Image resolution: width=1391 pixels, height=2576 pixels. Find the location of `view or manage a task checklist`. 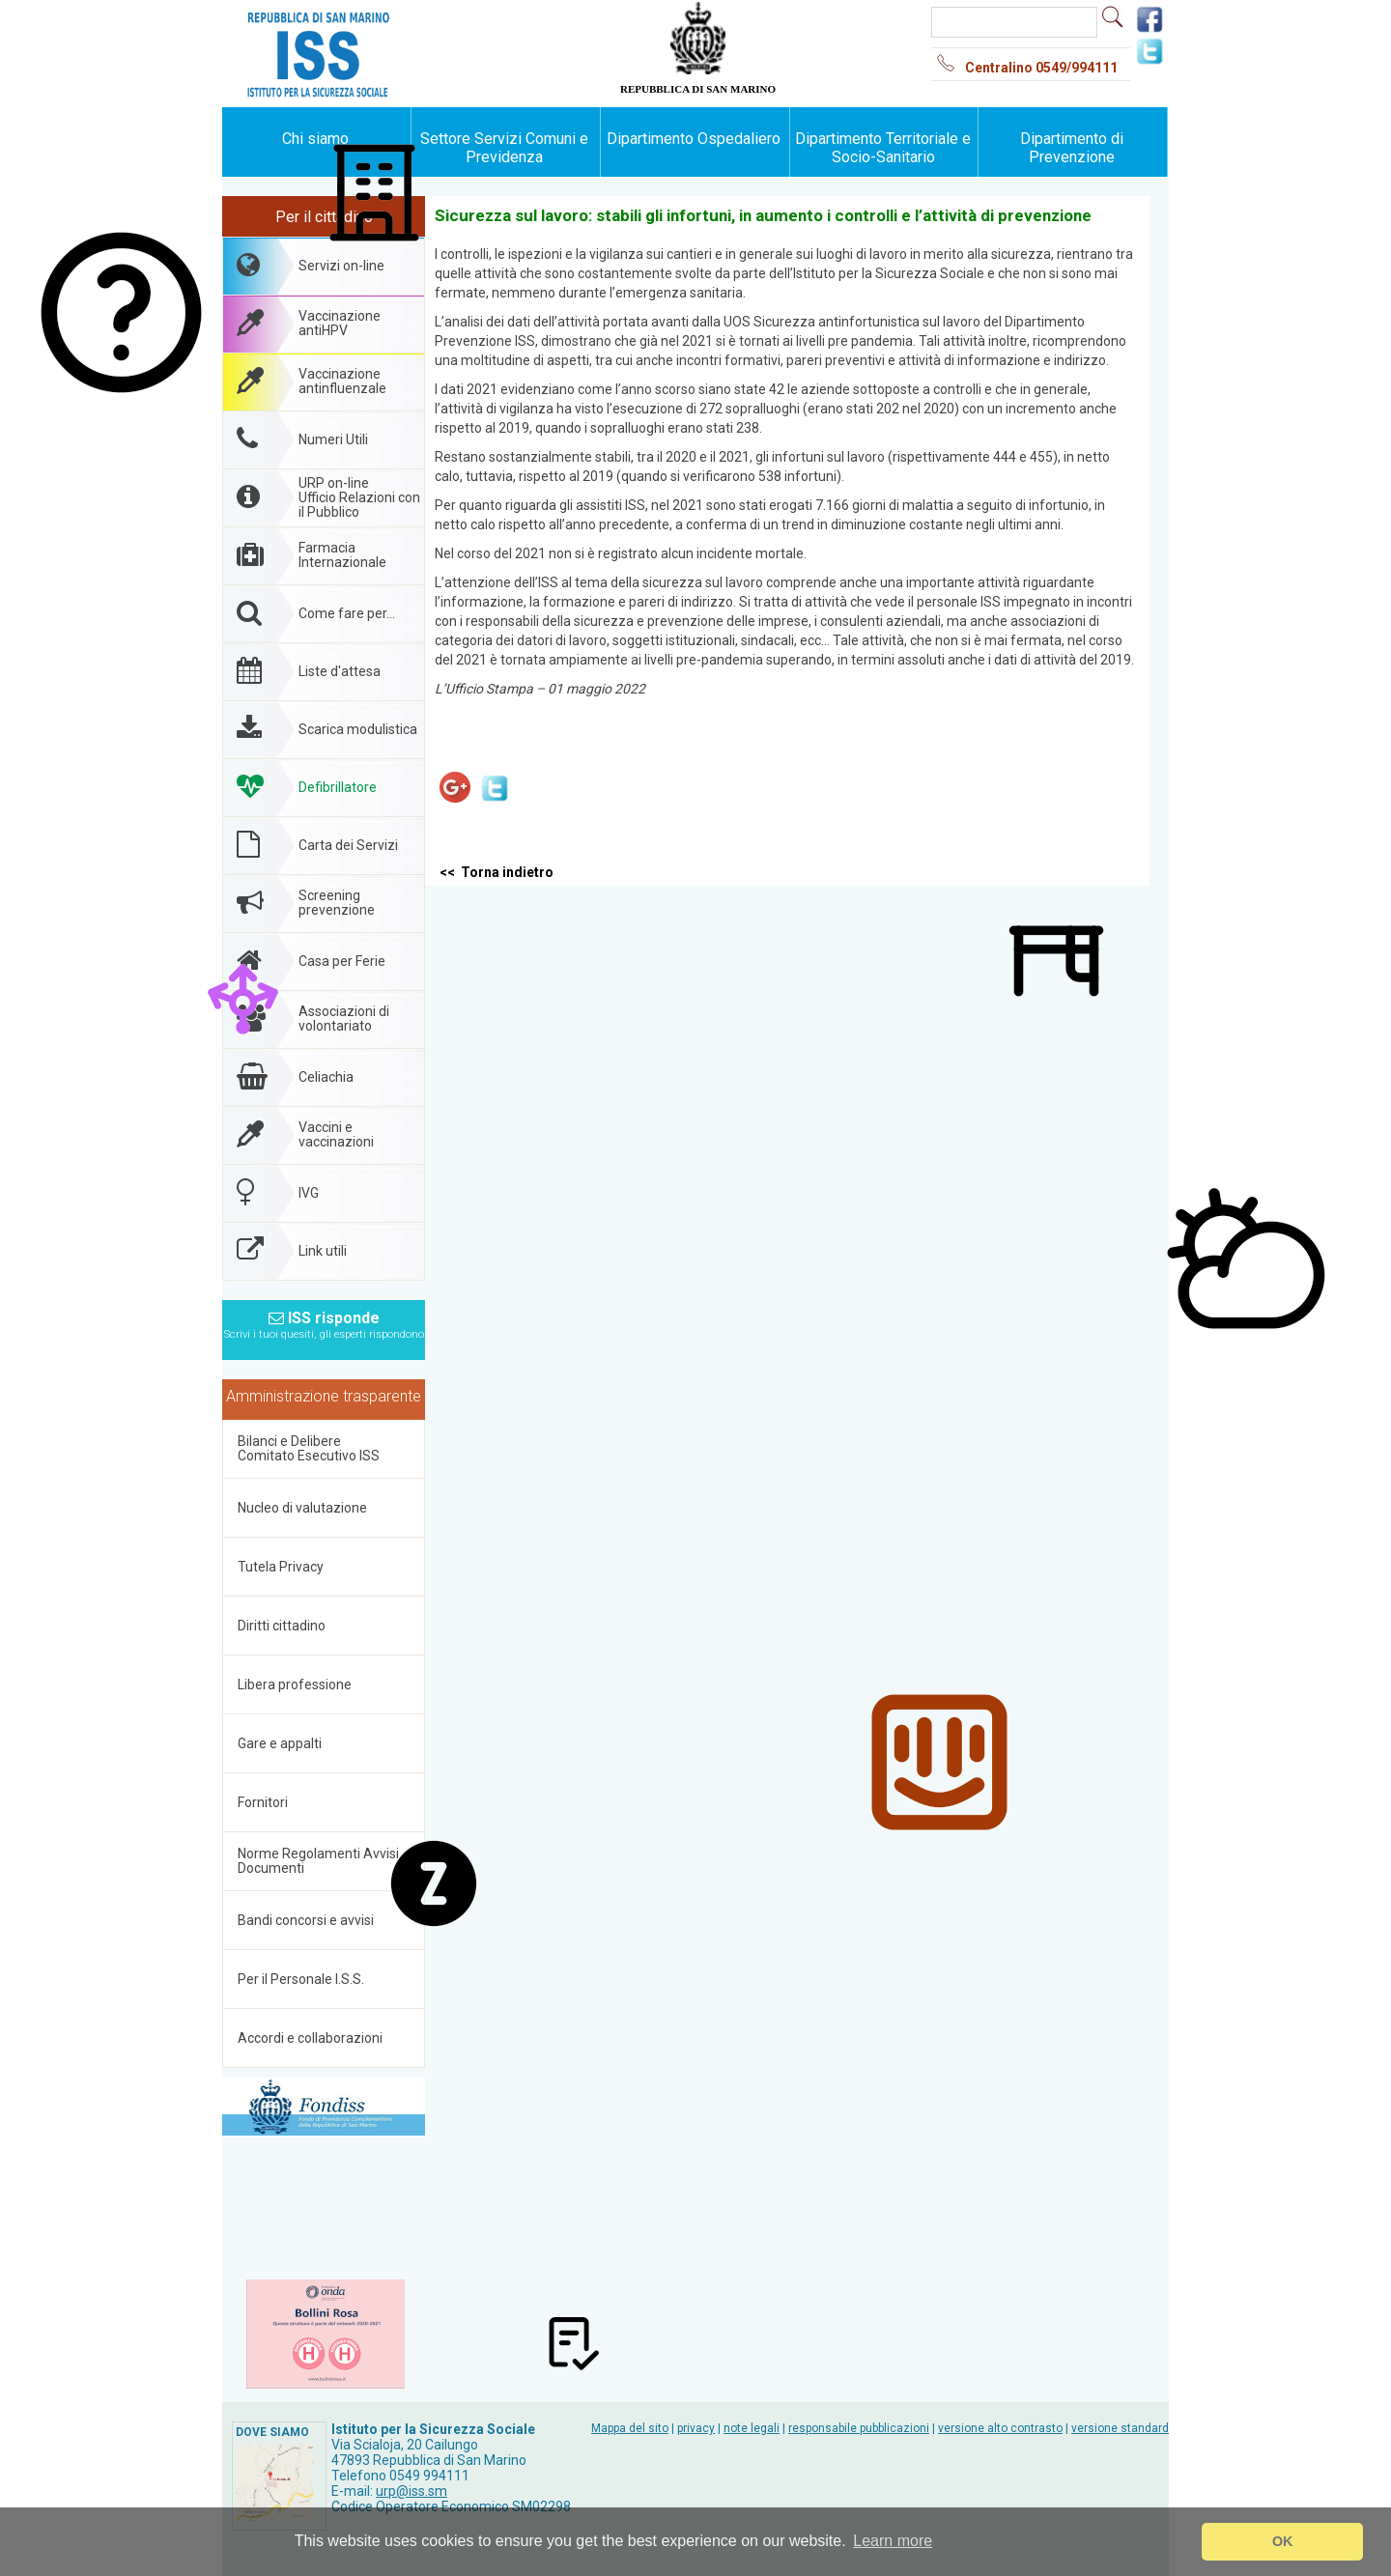

view or manage a task checklist is located at coordinates (572, 2343).